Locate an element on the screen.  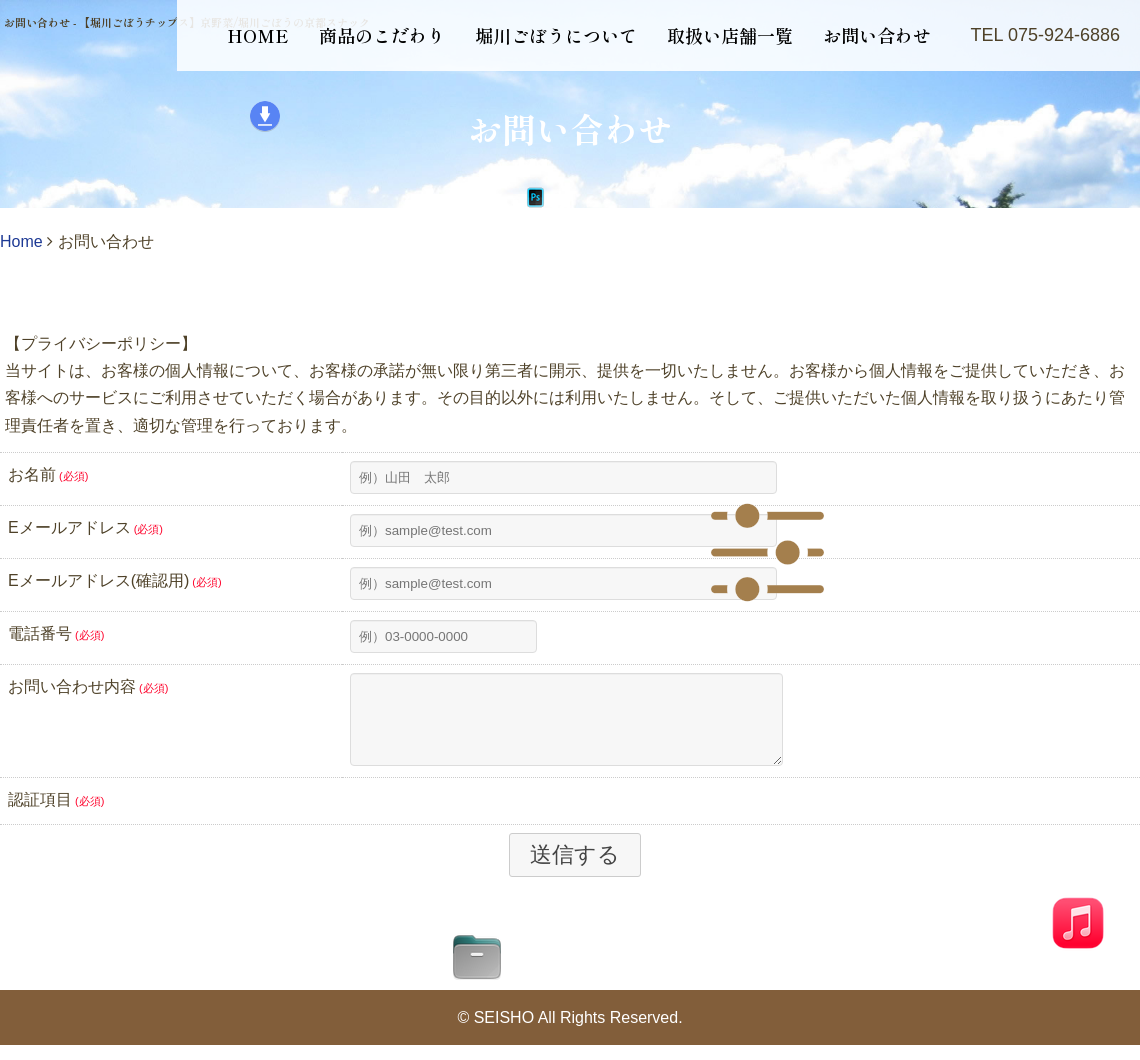
open Apple Music app is located at coordinates (1078, 923).